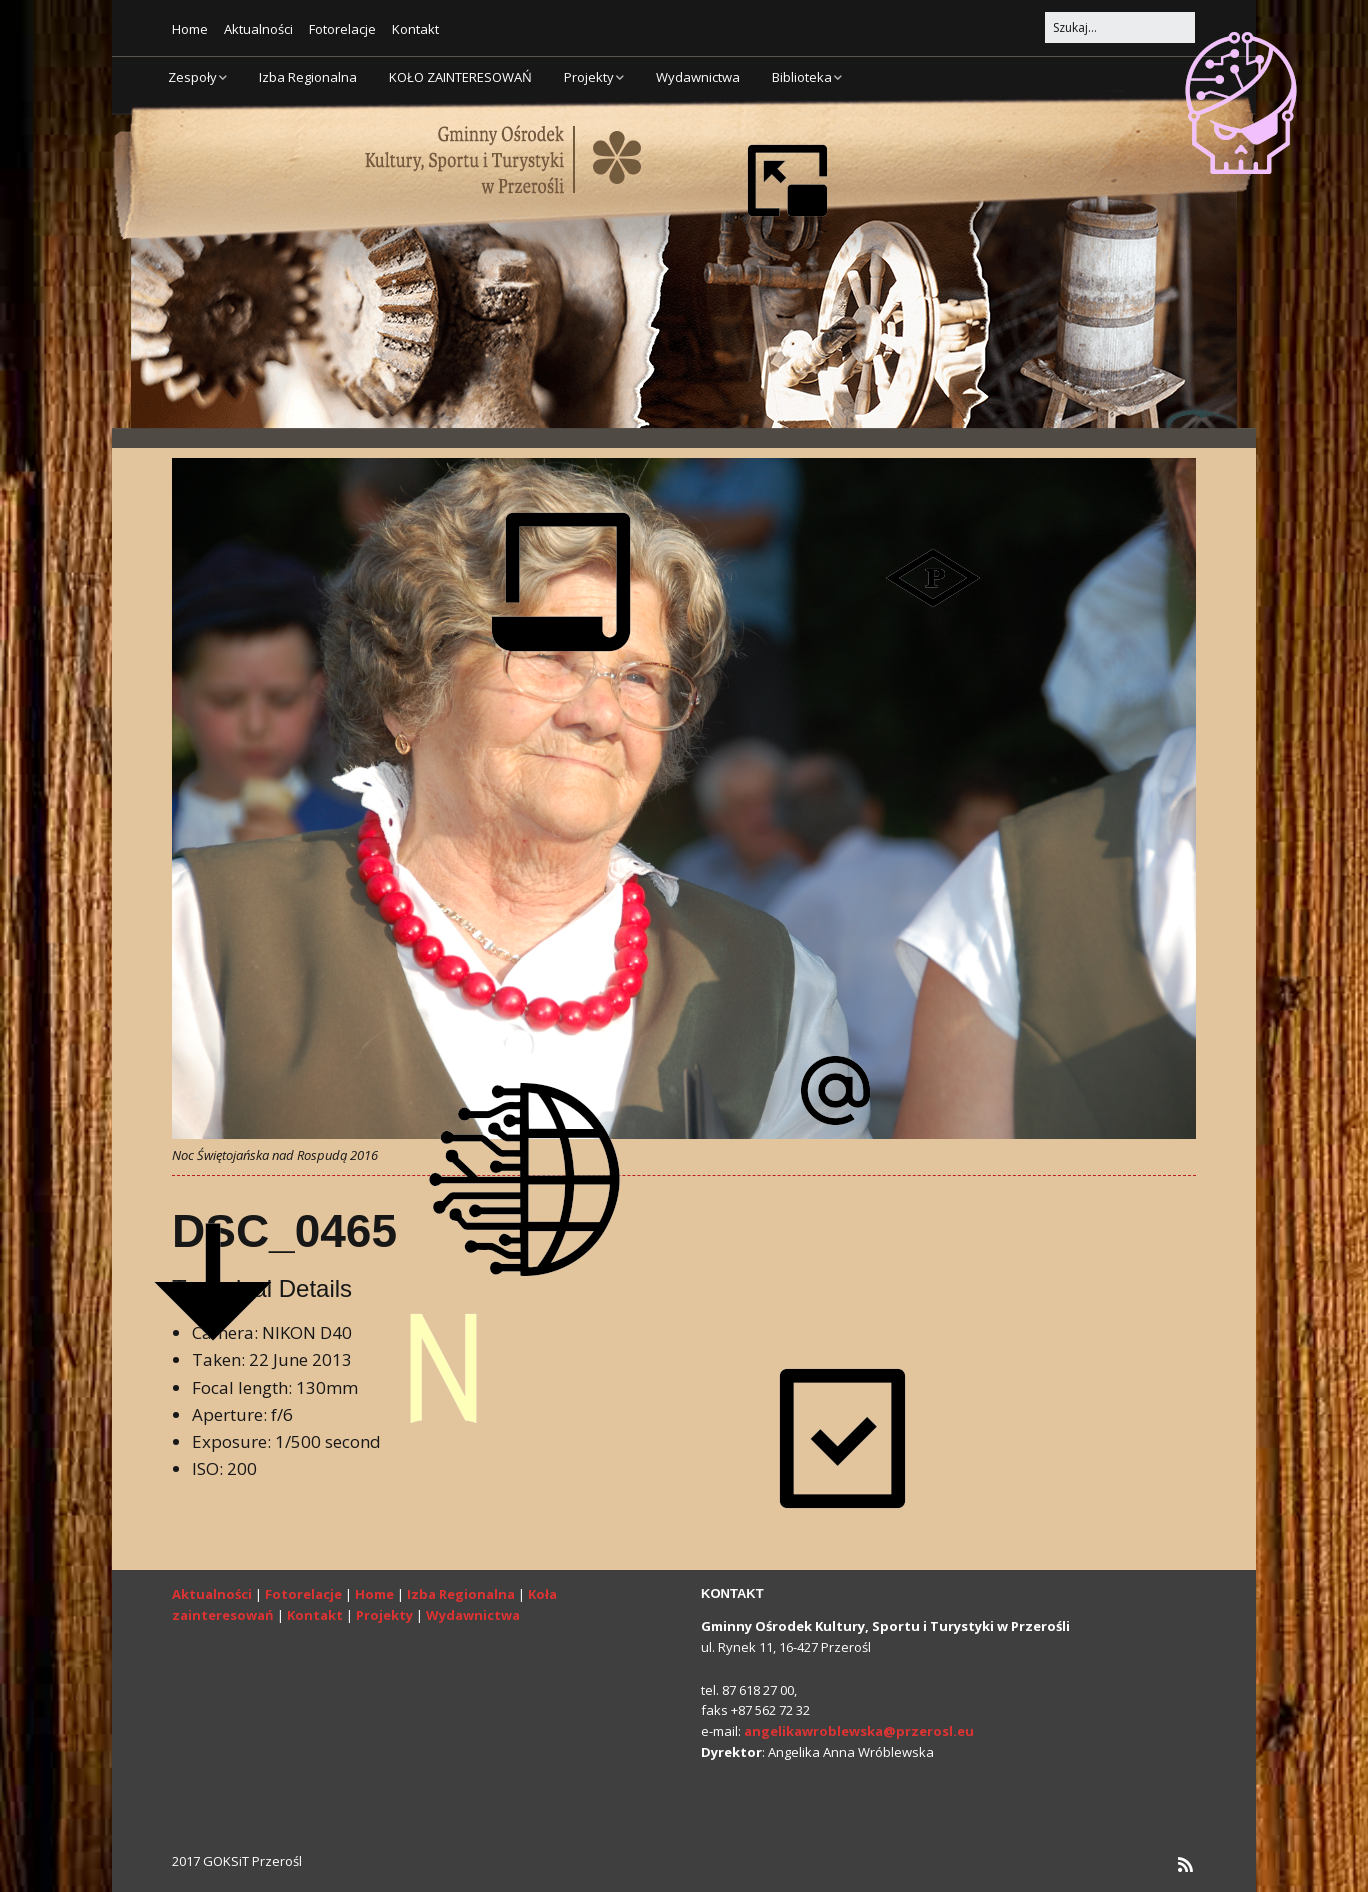 The image size is (1368, 1892). What do you see at coordinates (842, 1438) in the screenshot?
I see `mark task as complete` at bounding box center [842, 1438].